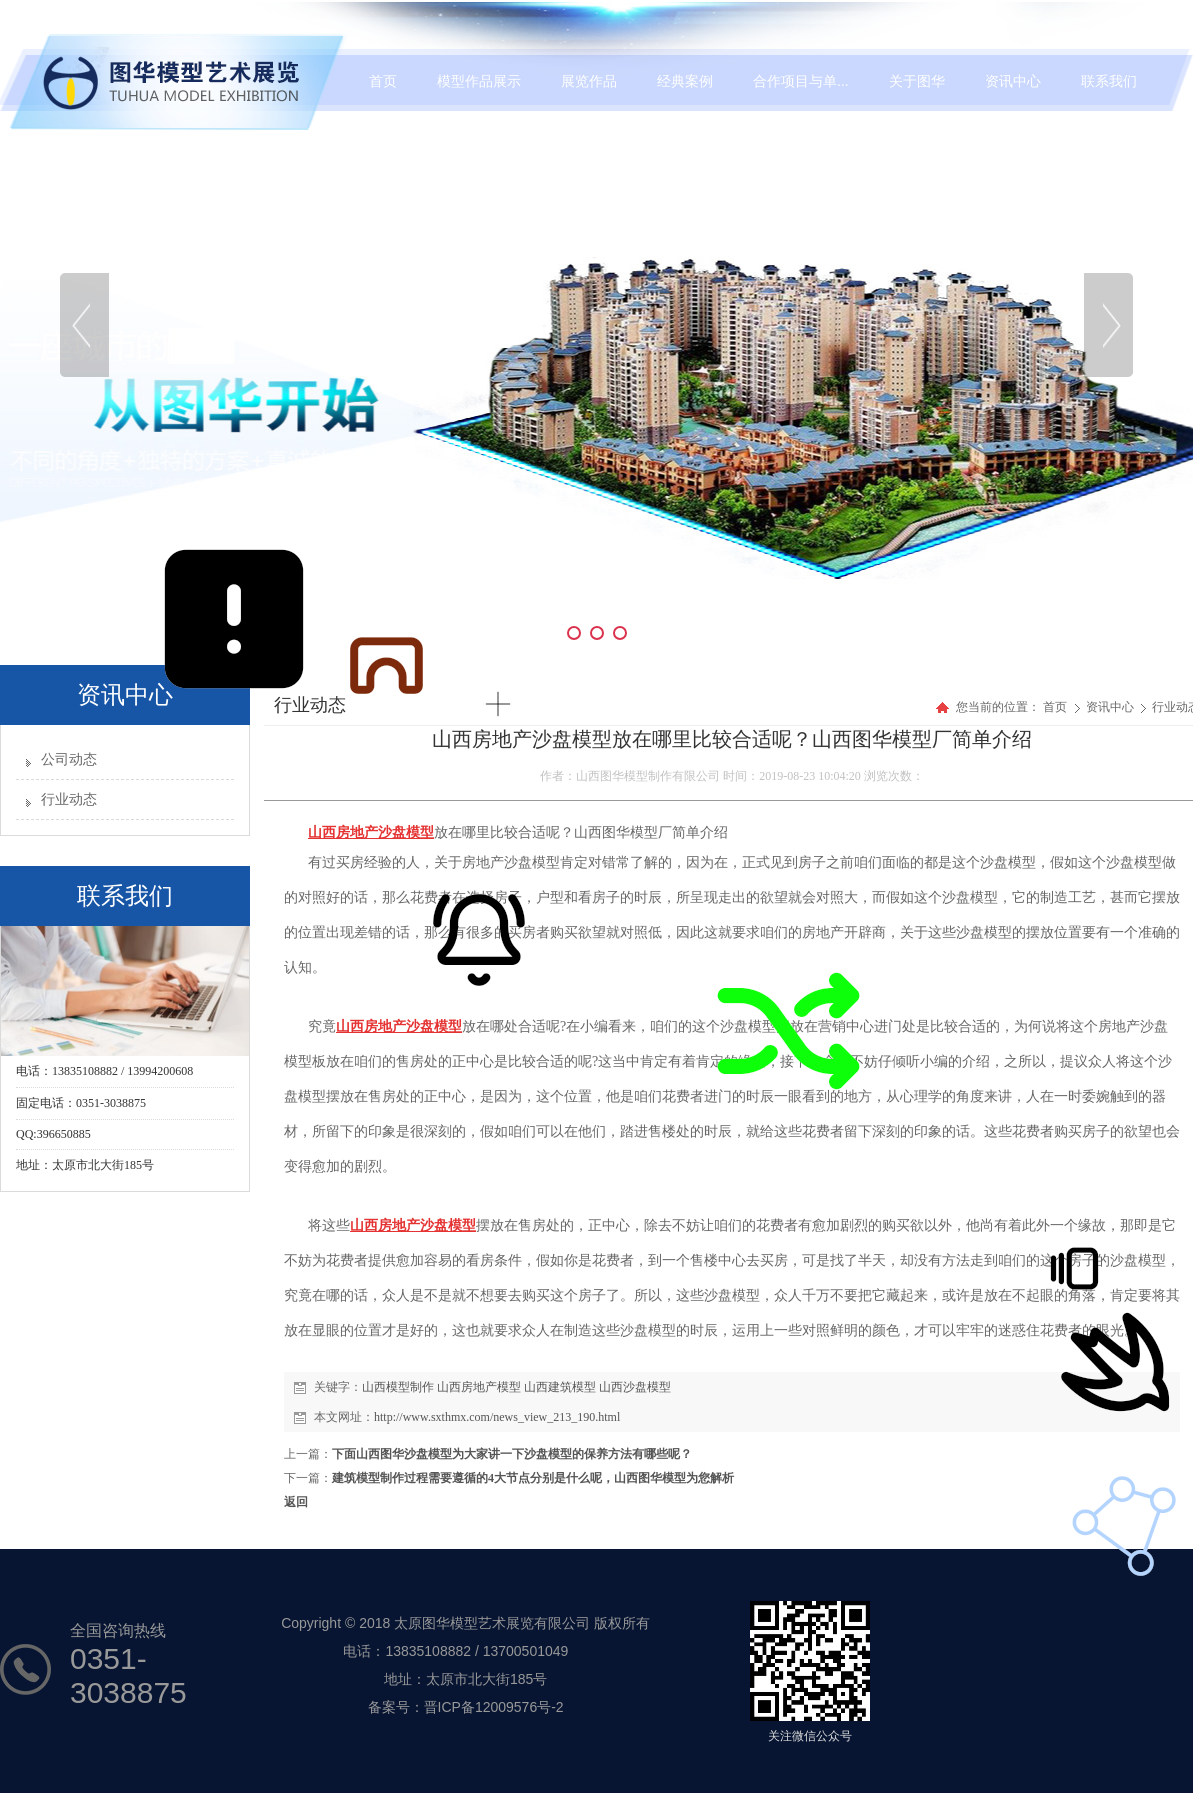  What do you see at coordinates (1074, 1268) in the screenshot?
I see `view version history` at bounding box center [1074, 1268].